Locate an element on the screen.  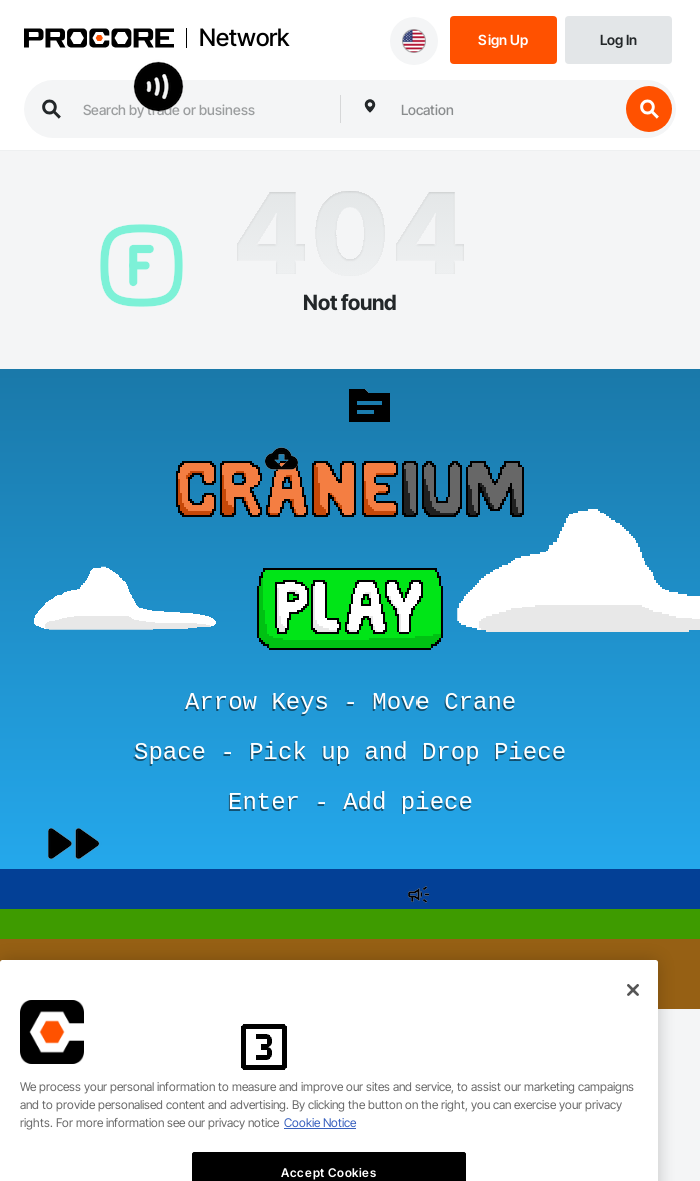
tap to pay with contactless payment is located at coordinates (158, 86).